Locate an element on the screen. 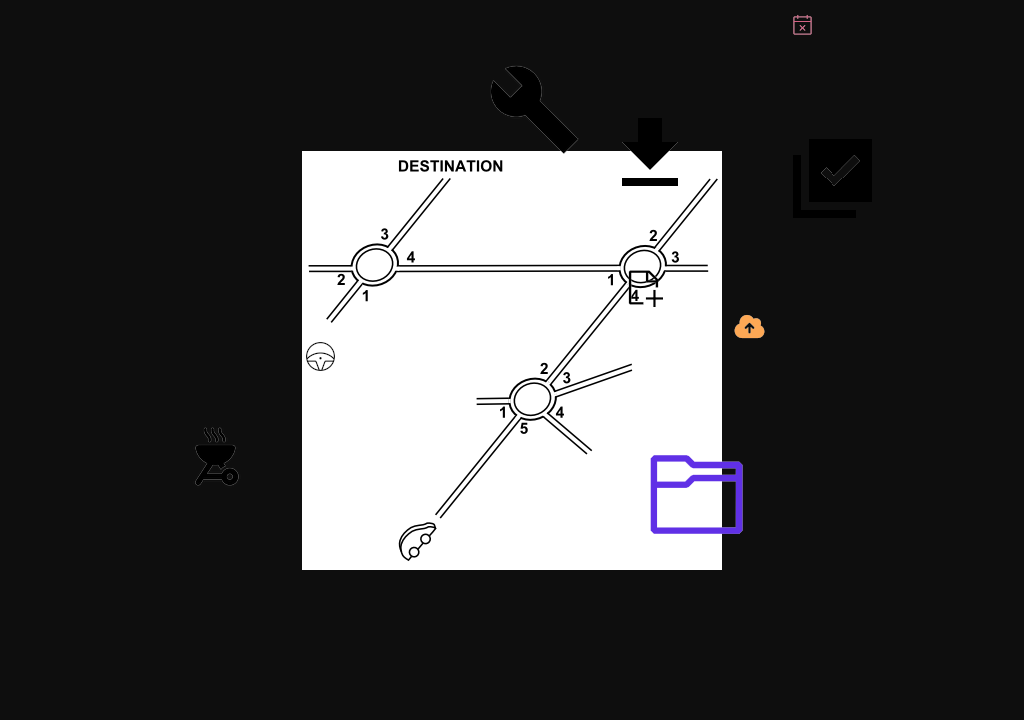 This screenshot has width=1024, height=720. cancel or delete an event is located at coordinates (802, 25).